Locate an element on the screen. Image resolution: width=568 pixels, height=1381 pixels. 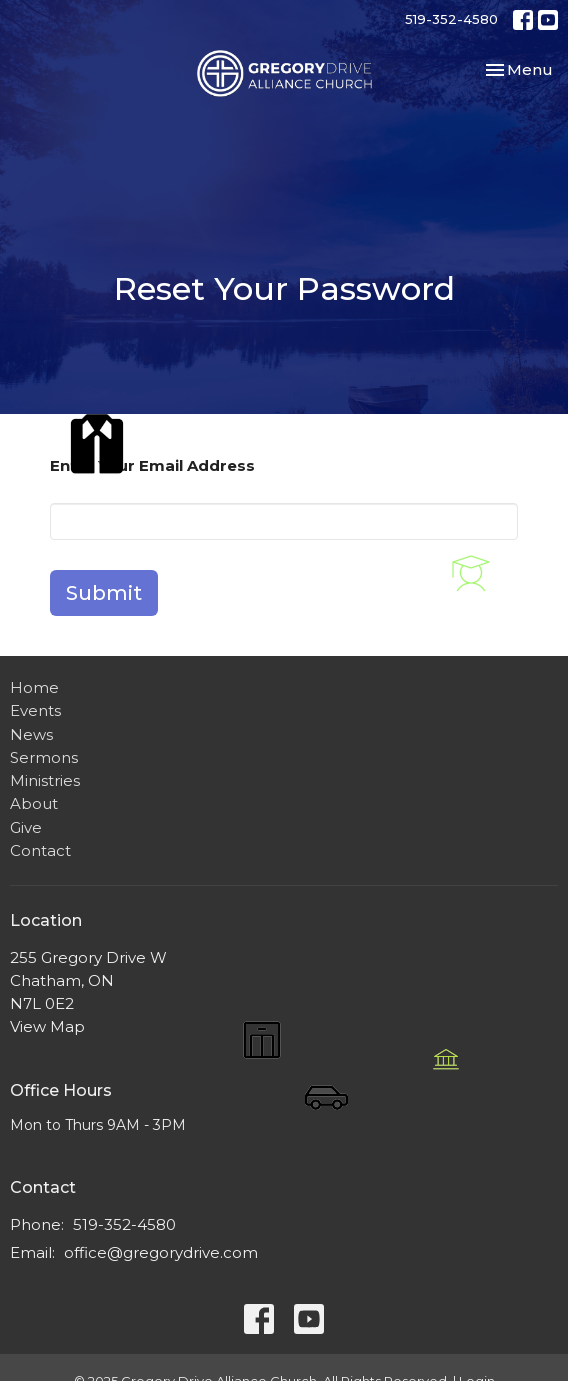
indicates elevator access or location is located at coordinates (262, 1040).